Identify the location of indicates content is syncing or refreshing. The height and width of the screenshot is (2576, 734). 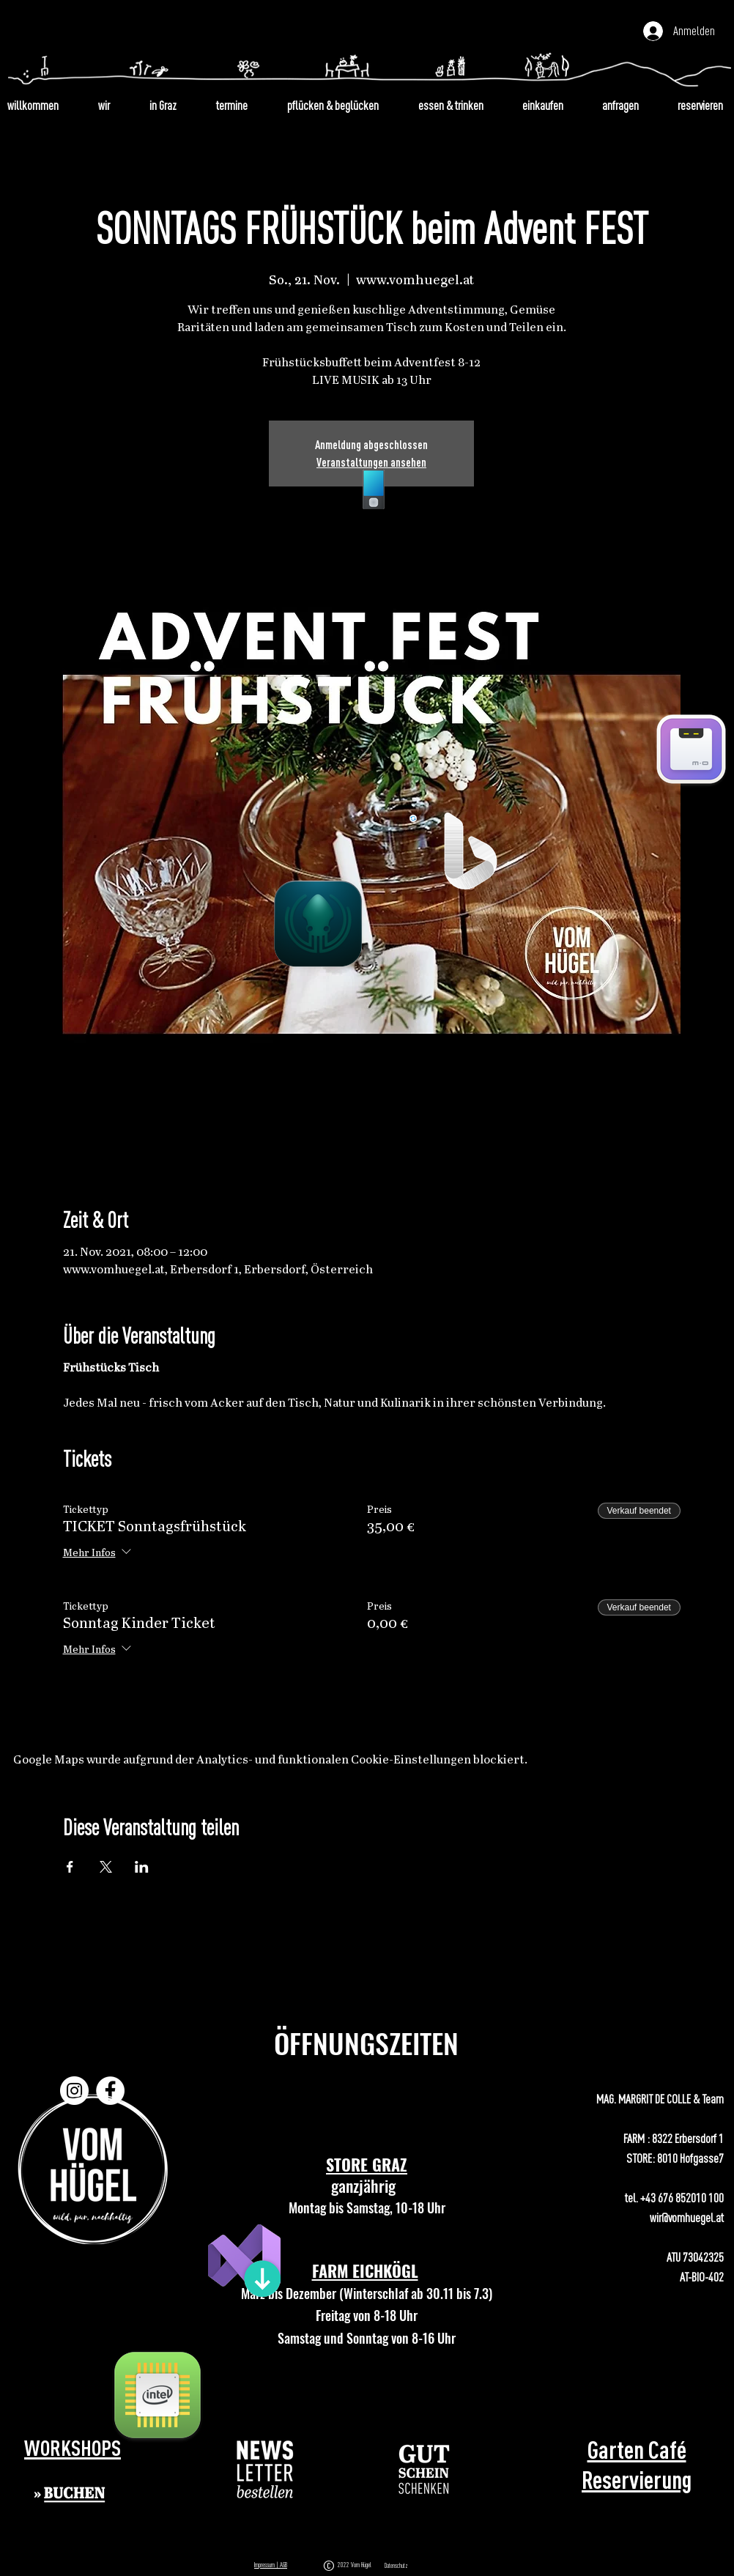
(417, 814).